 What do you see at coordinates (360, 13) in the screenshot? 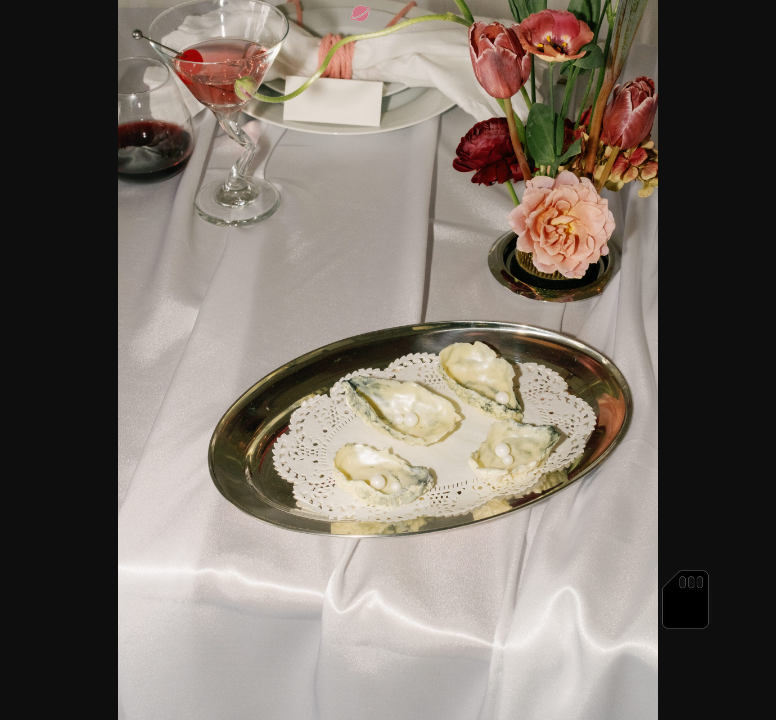
I see `explore global or worldwide content` at bounding box center [360, 13].